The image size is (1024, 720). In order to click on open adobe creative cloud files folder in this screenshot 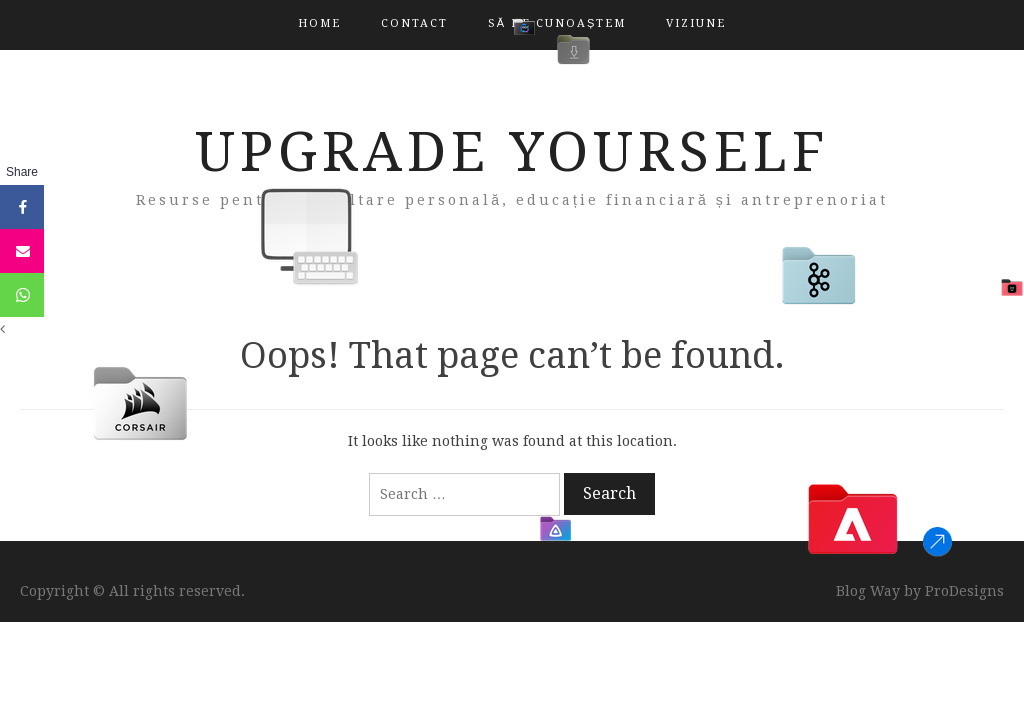, I will do `click(1012, 288)`.